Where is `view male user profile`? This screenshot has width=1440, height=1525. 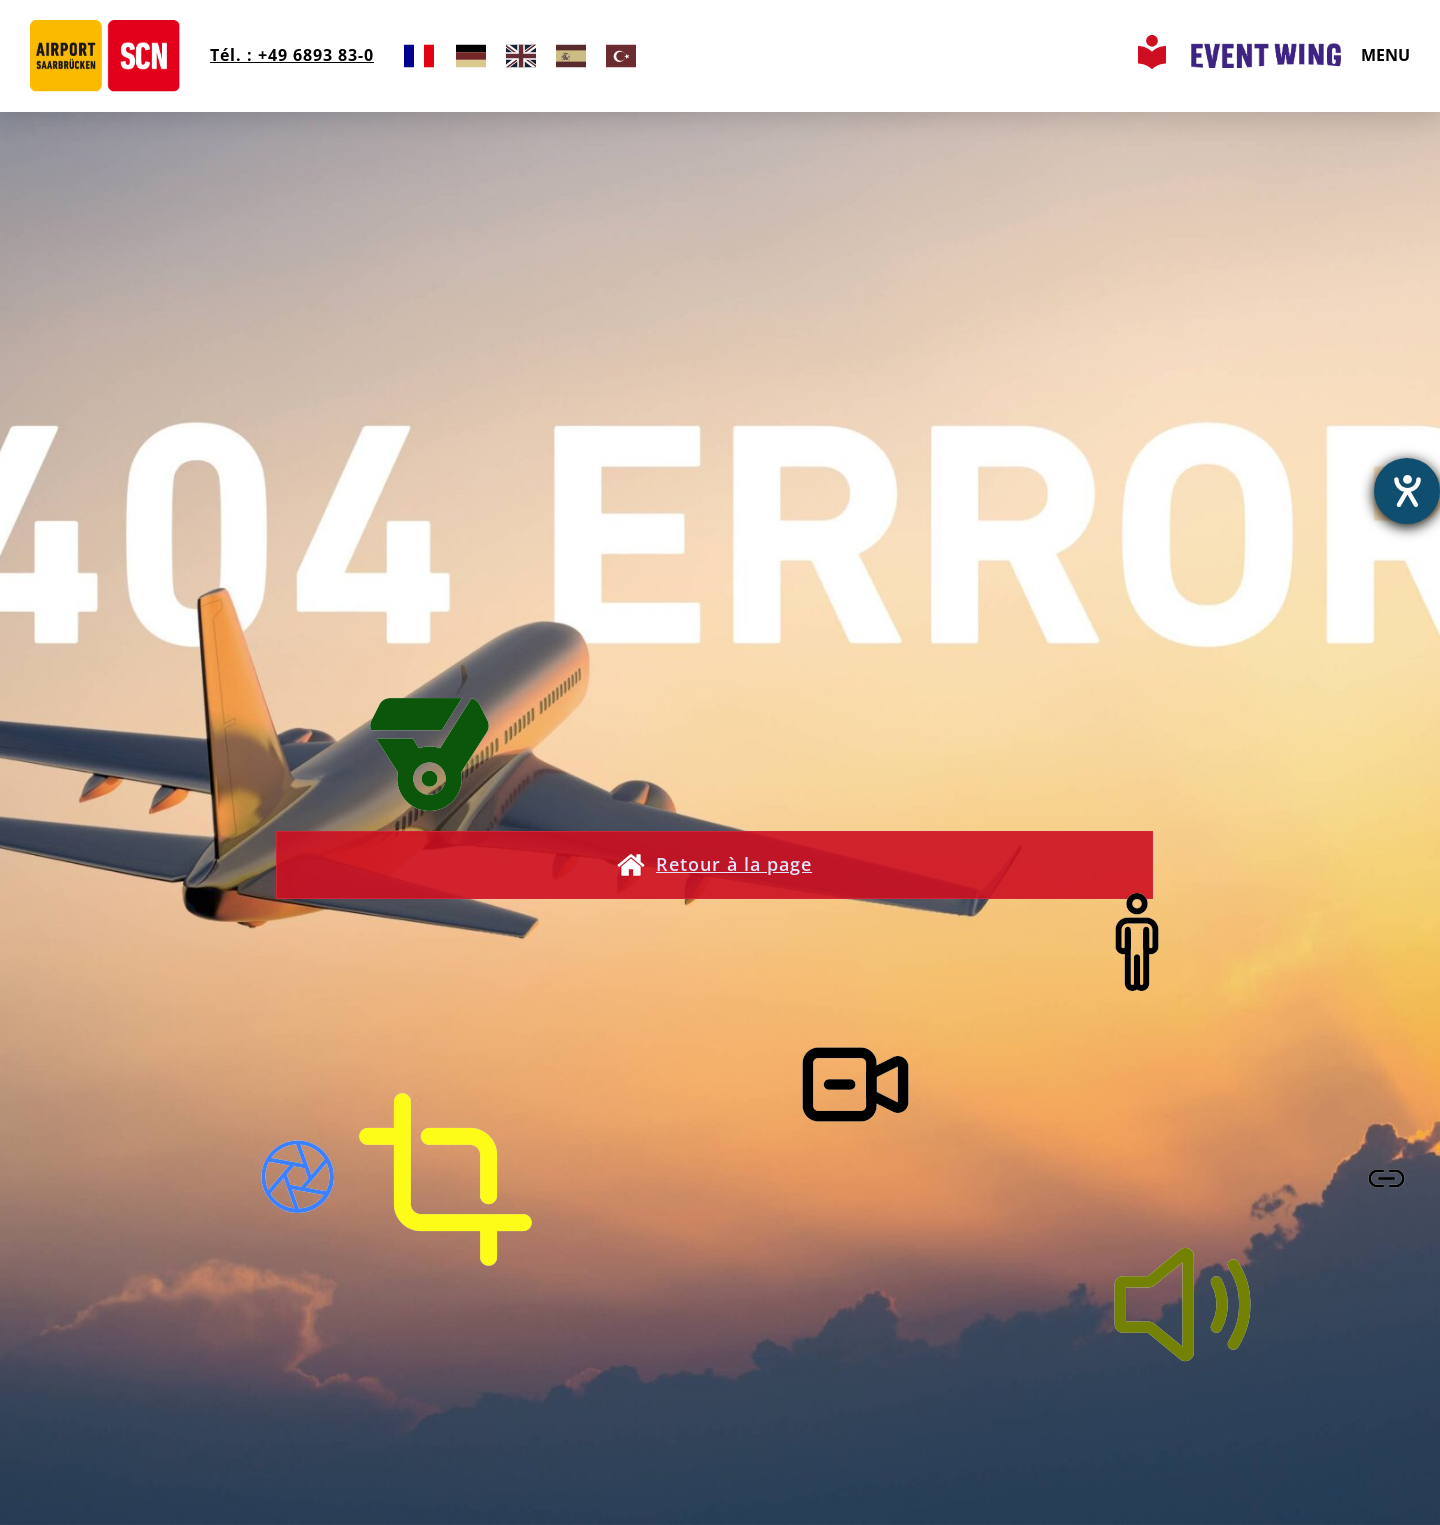 view male user profile is located at coordinates (1137, 942).